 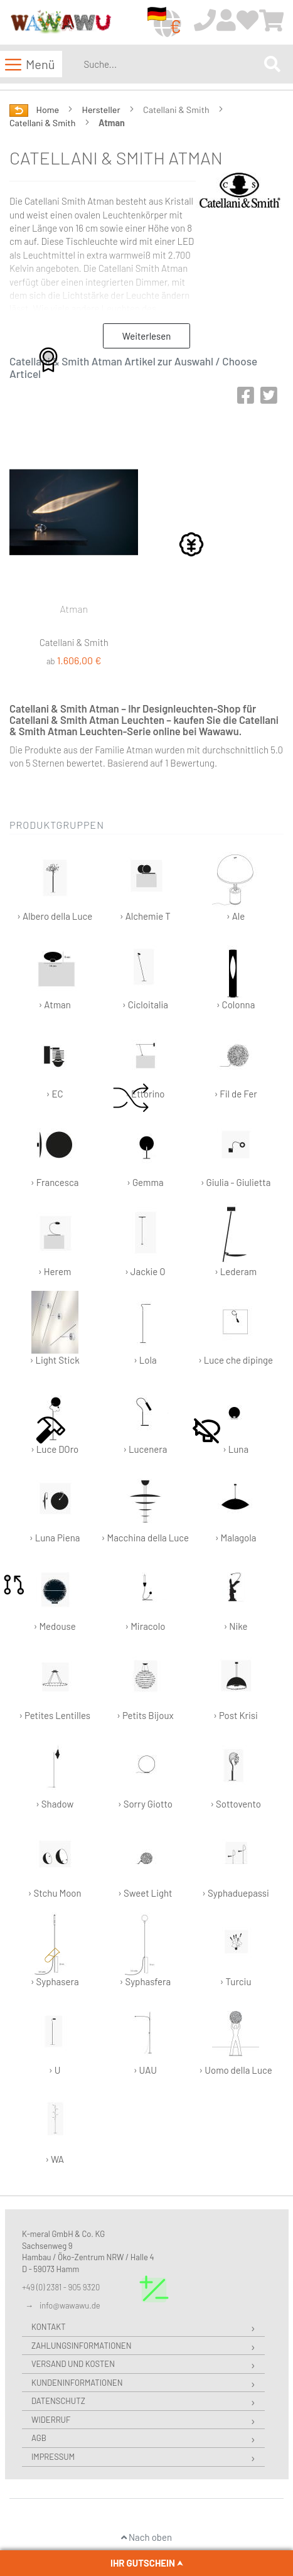 I want to click on shuffle playlist or queue order, so click(x=130, y=1097).